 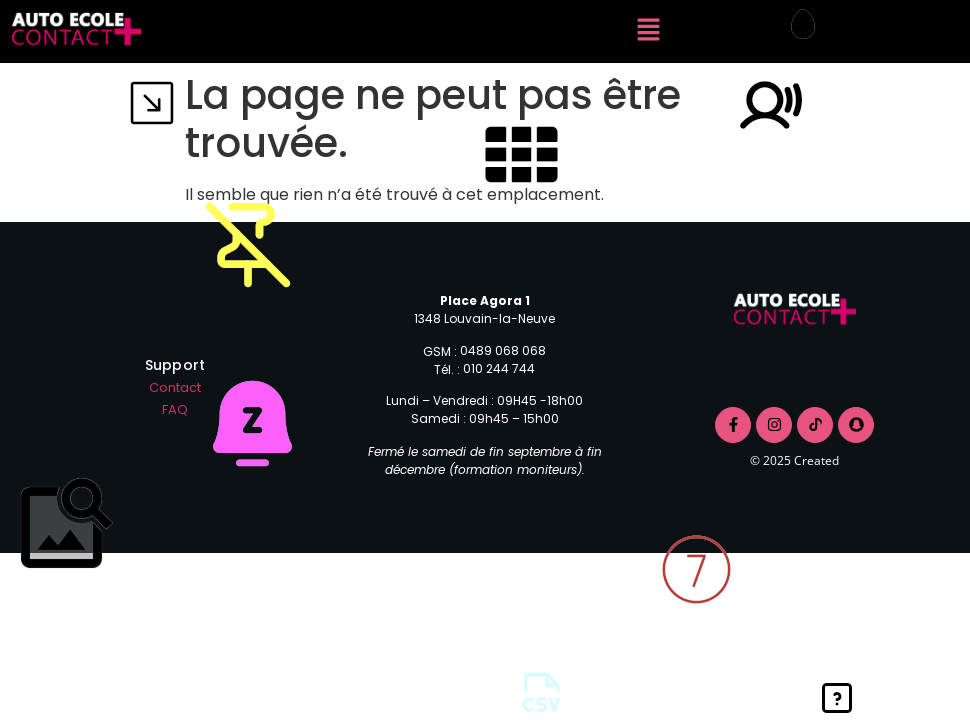 I want to click on indicates step 7 in a multi-step process, so click(x=696, y=569).